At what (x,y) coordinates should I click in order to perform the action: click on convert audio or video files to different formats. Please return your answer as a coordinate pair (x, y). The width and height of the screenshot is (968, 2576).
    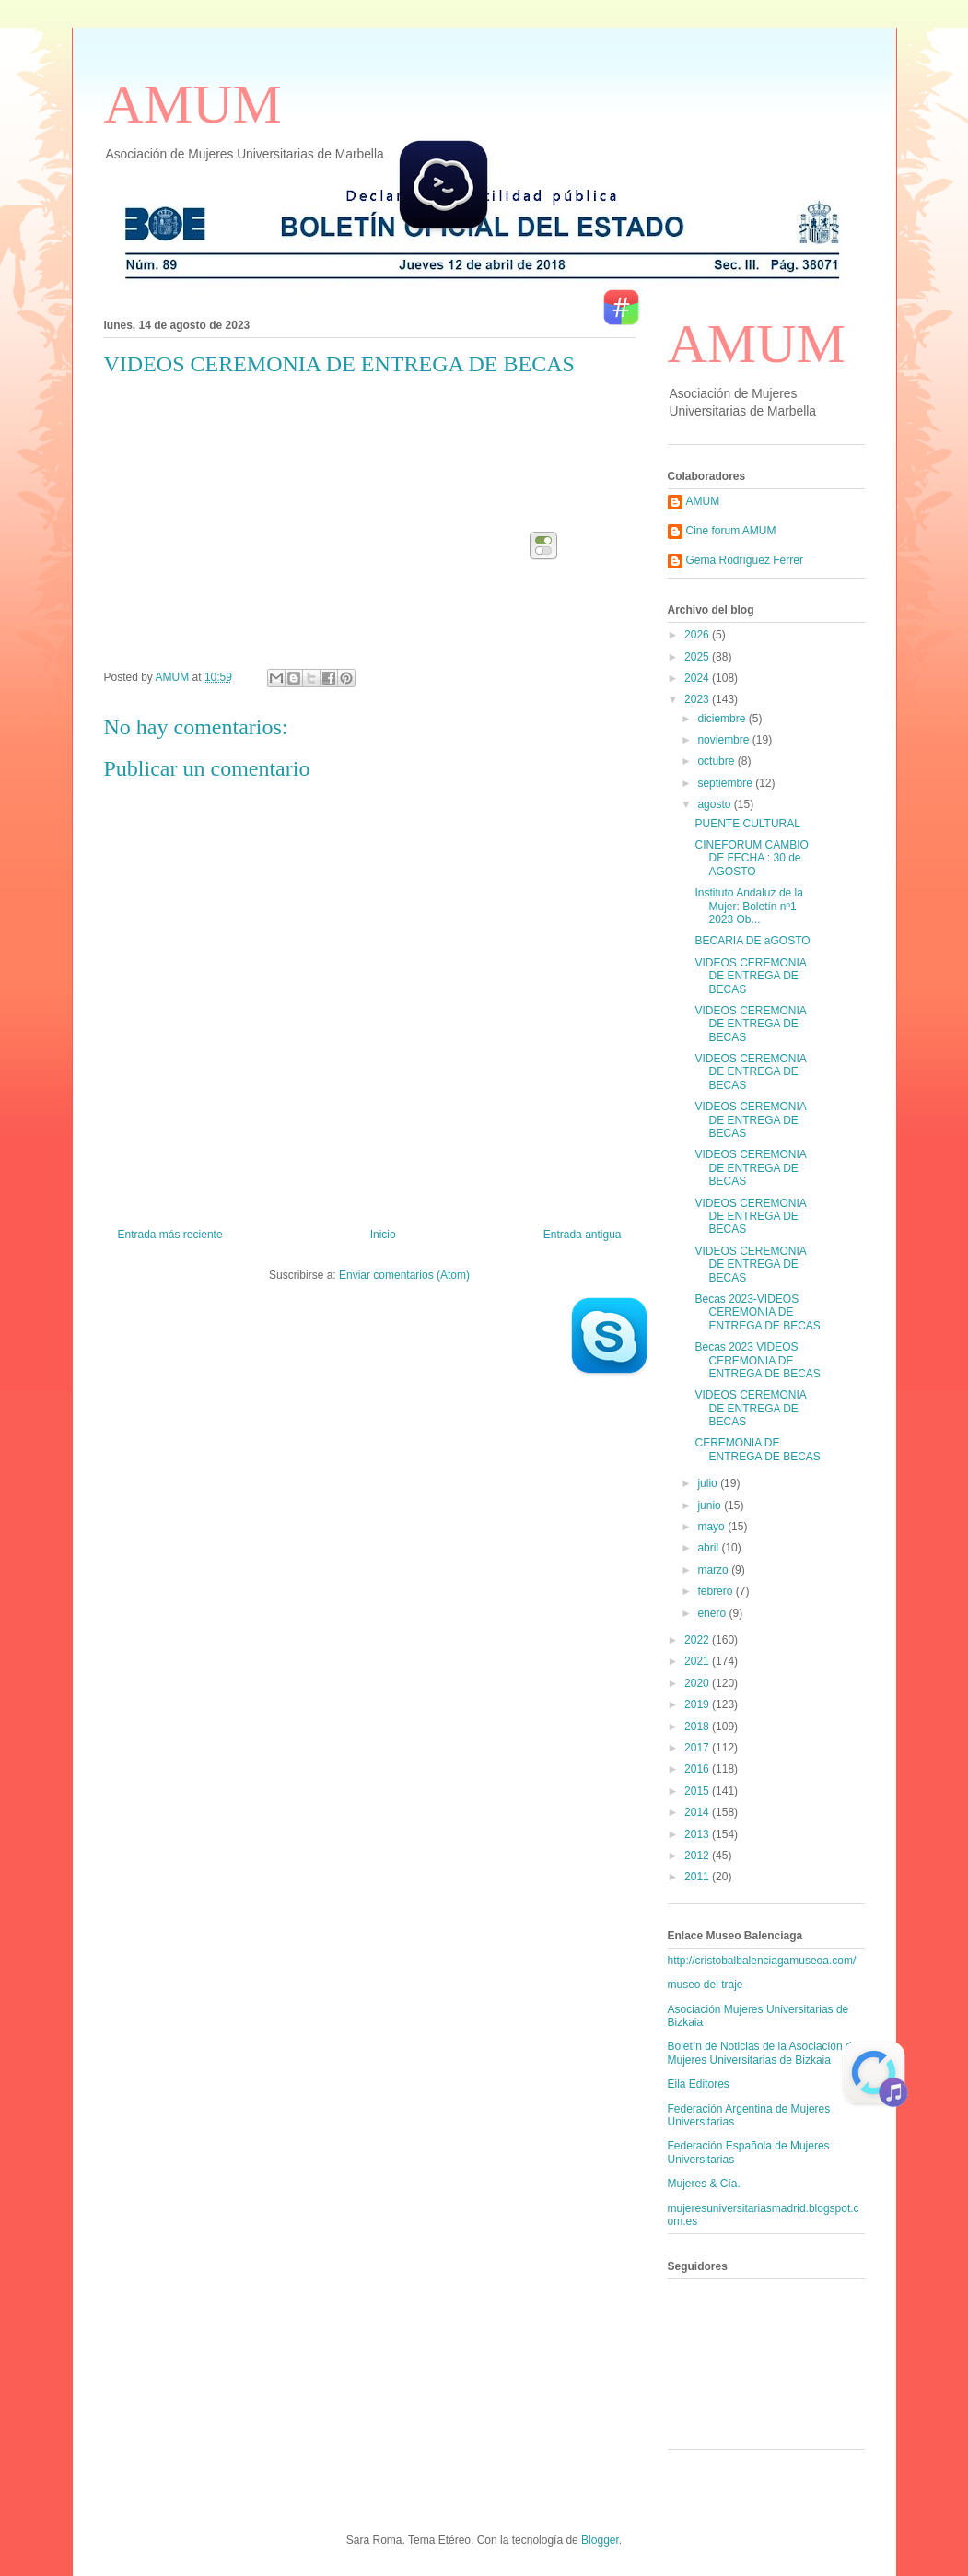
    Looking at the image, I should click on (873, 2072).